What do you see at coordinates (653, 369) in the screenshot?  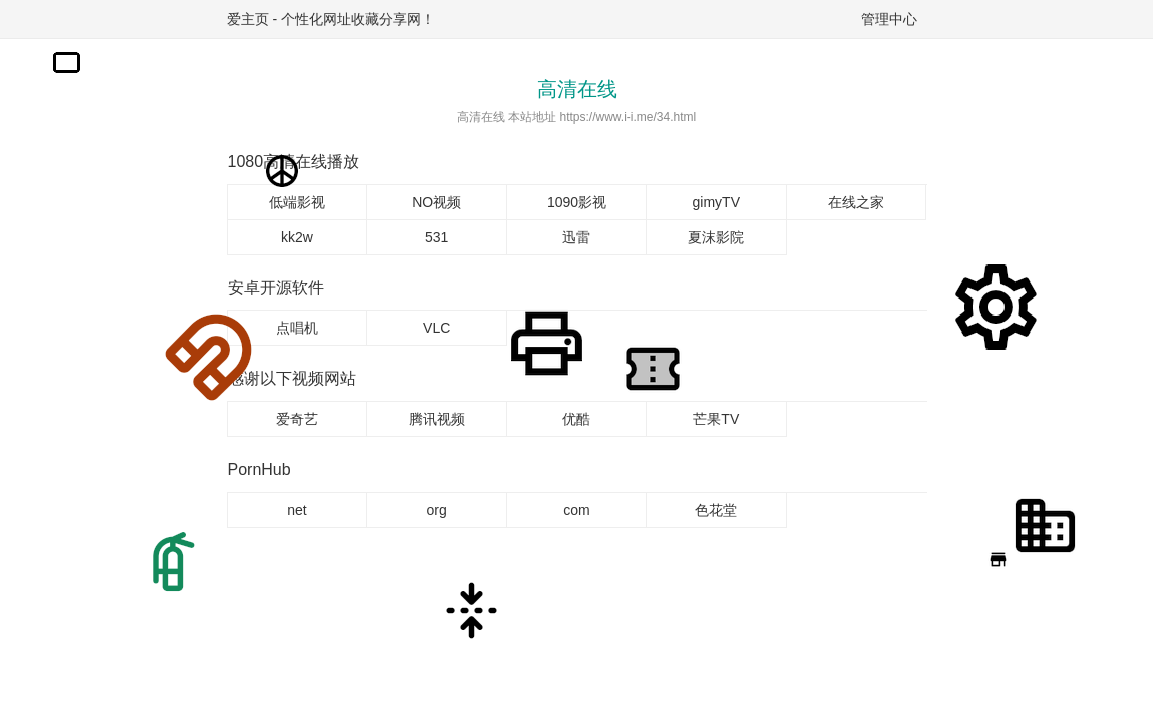 I see `view your tickets or passes` at bounding box center [653, 369].